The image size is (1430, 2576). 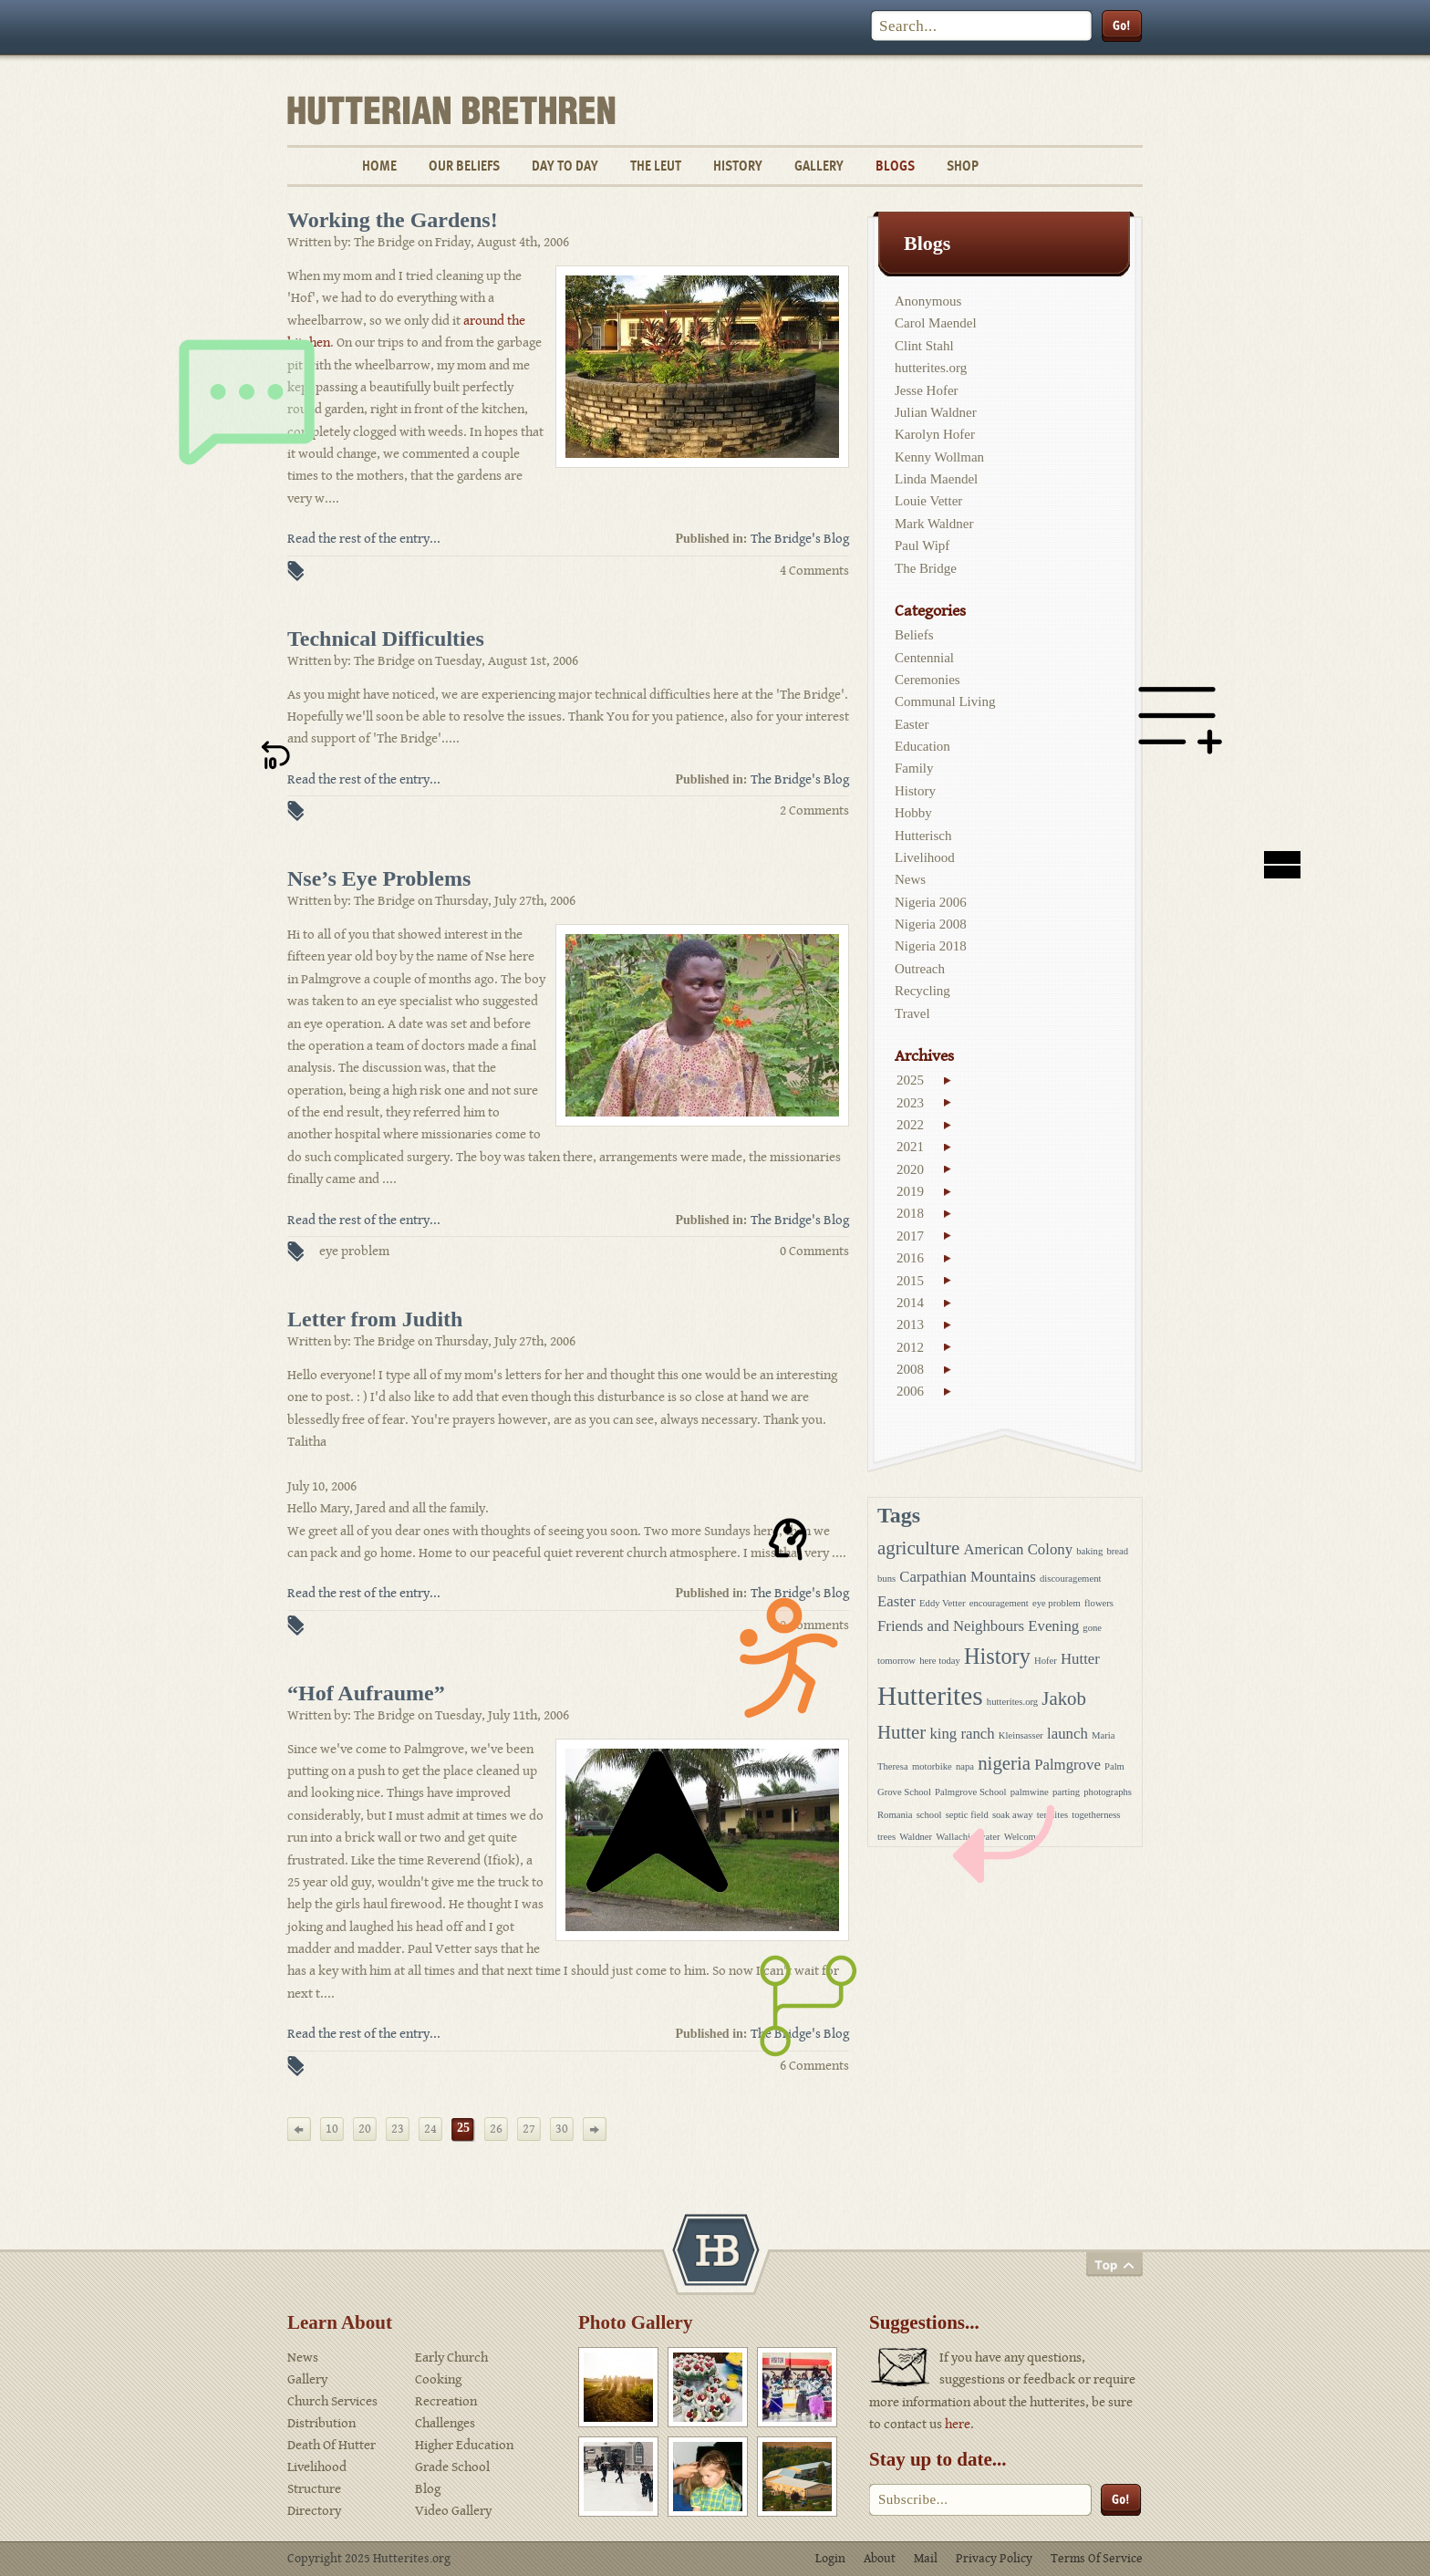 I want to click on start navigation or get directions, so click(x=657, y=1829).